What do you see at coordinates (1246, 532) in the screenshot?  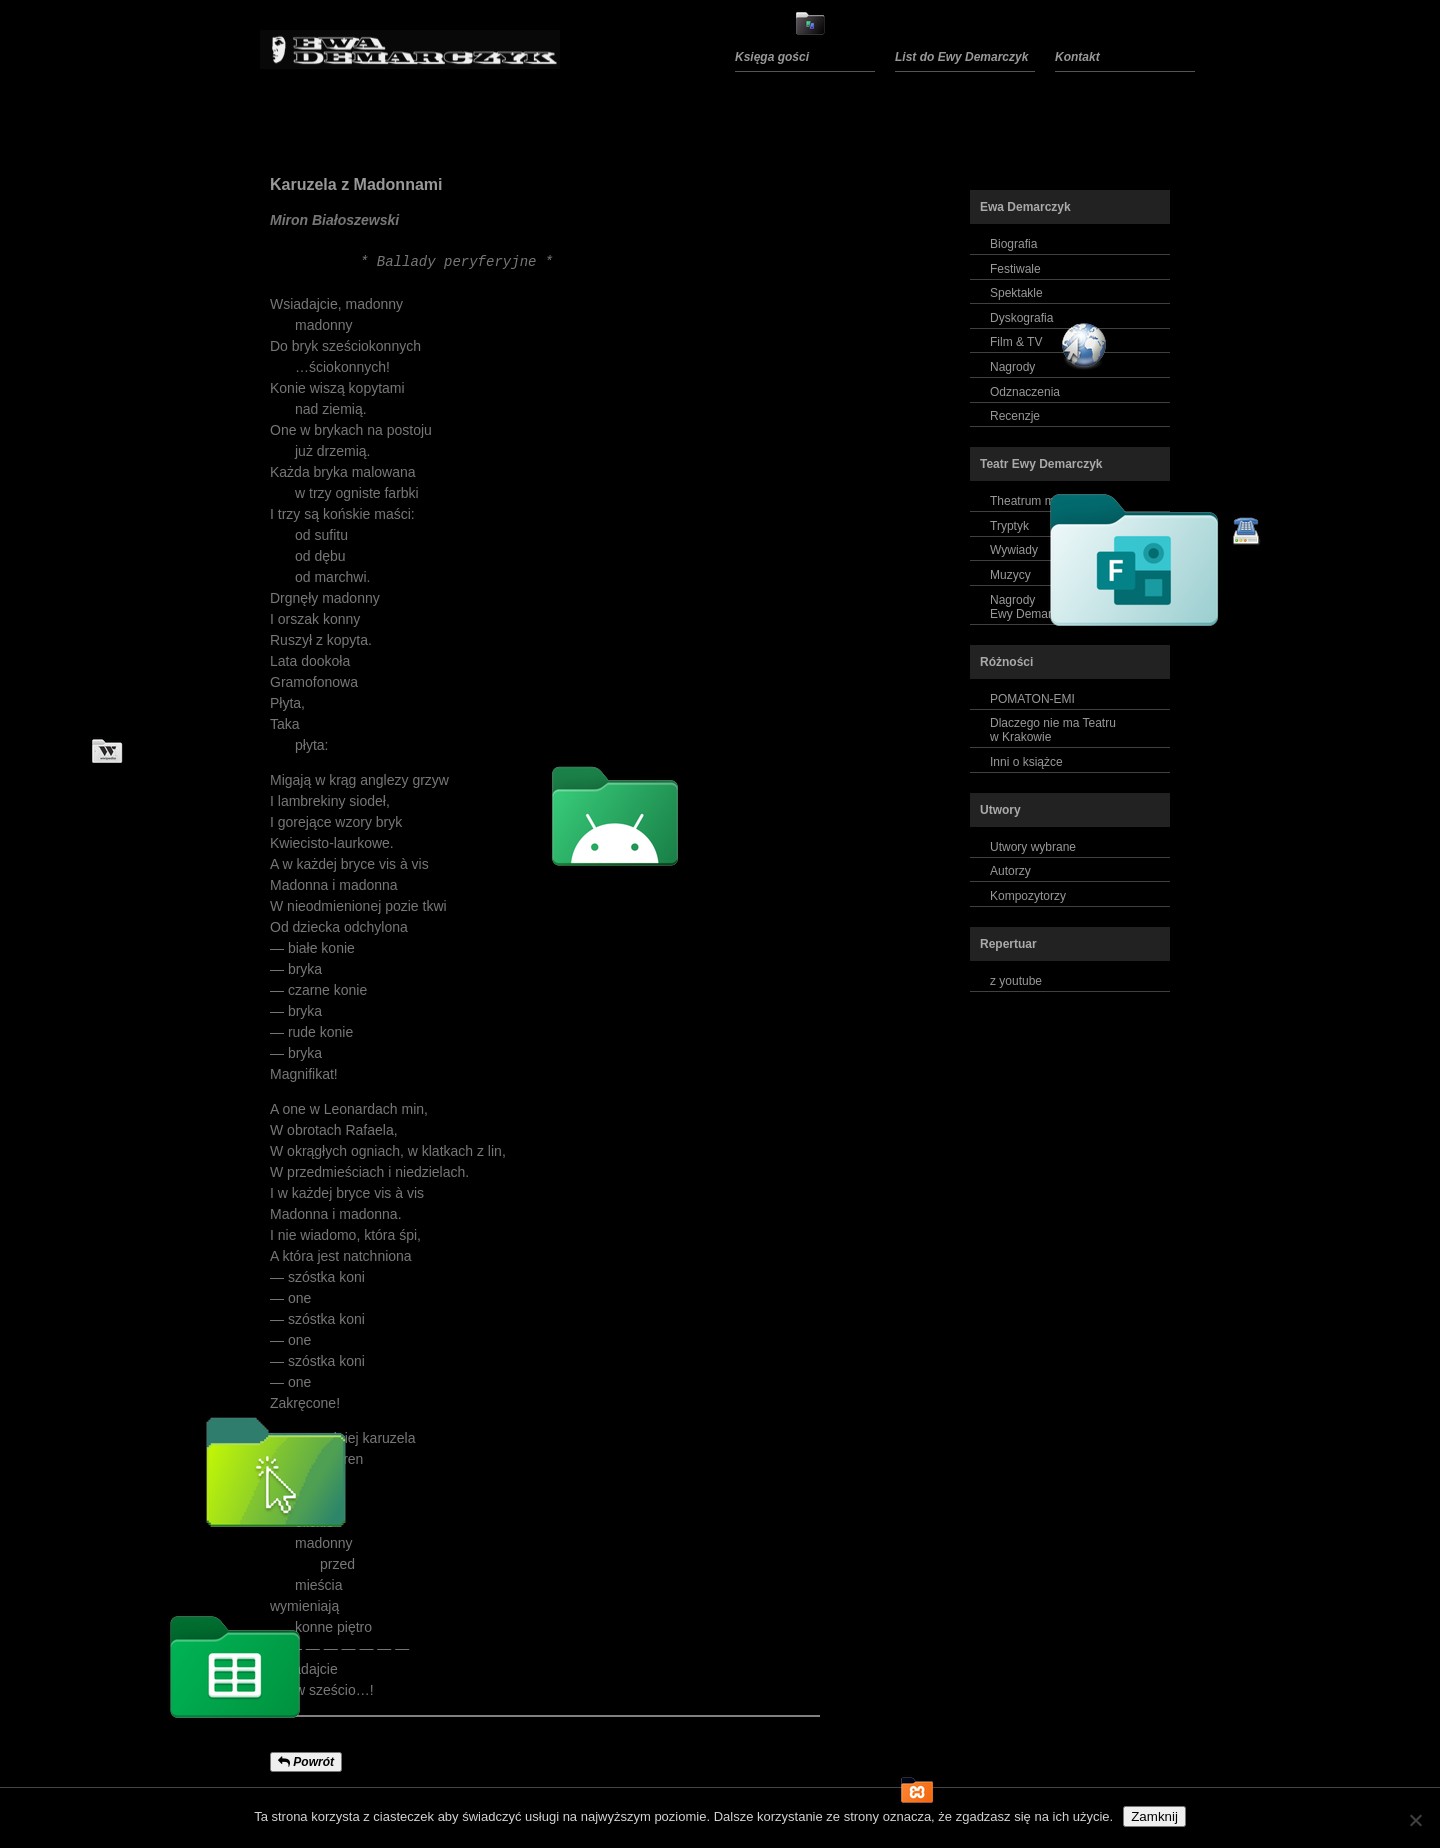 I see `access modem or dial-up network settings` at bounding box center [1246, 532].